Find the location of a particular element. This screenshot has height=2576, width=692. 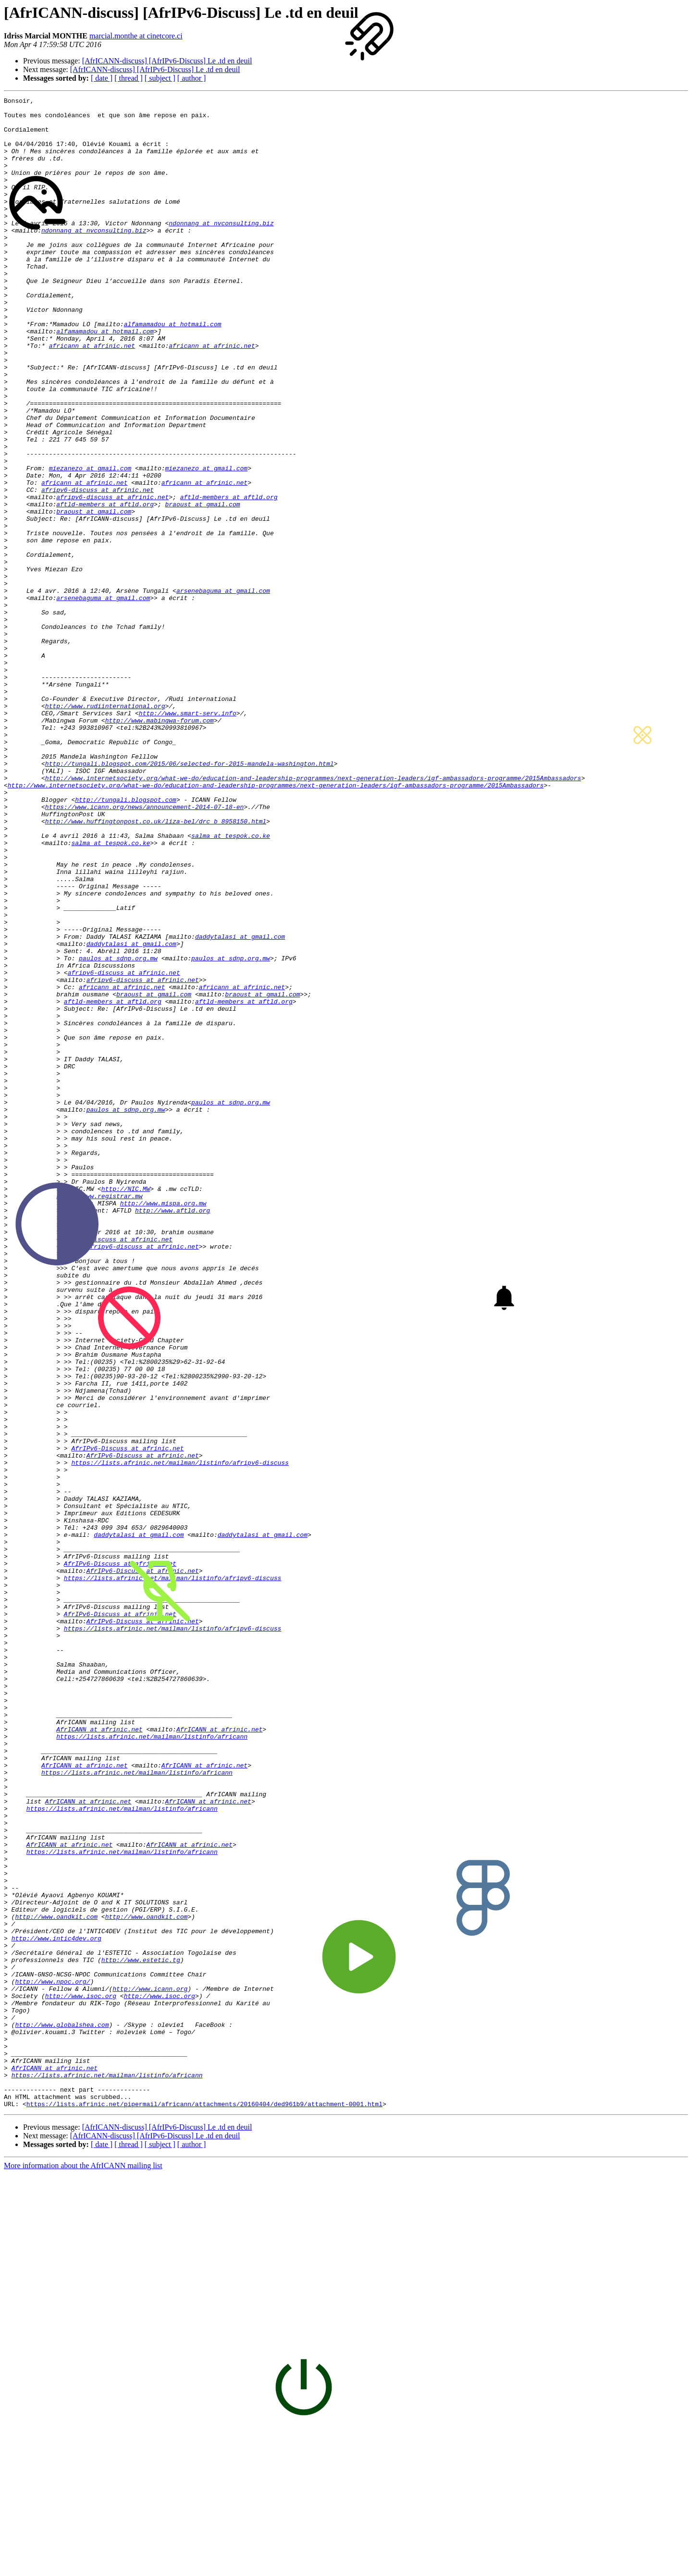

indicates alcohol-free or no alcoholic beverages is located at coordinates (160, 1591).